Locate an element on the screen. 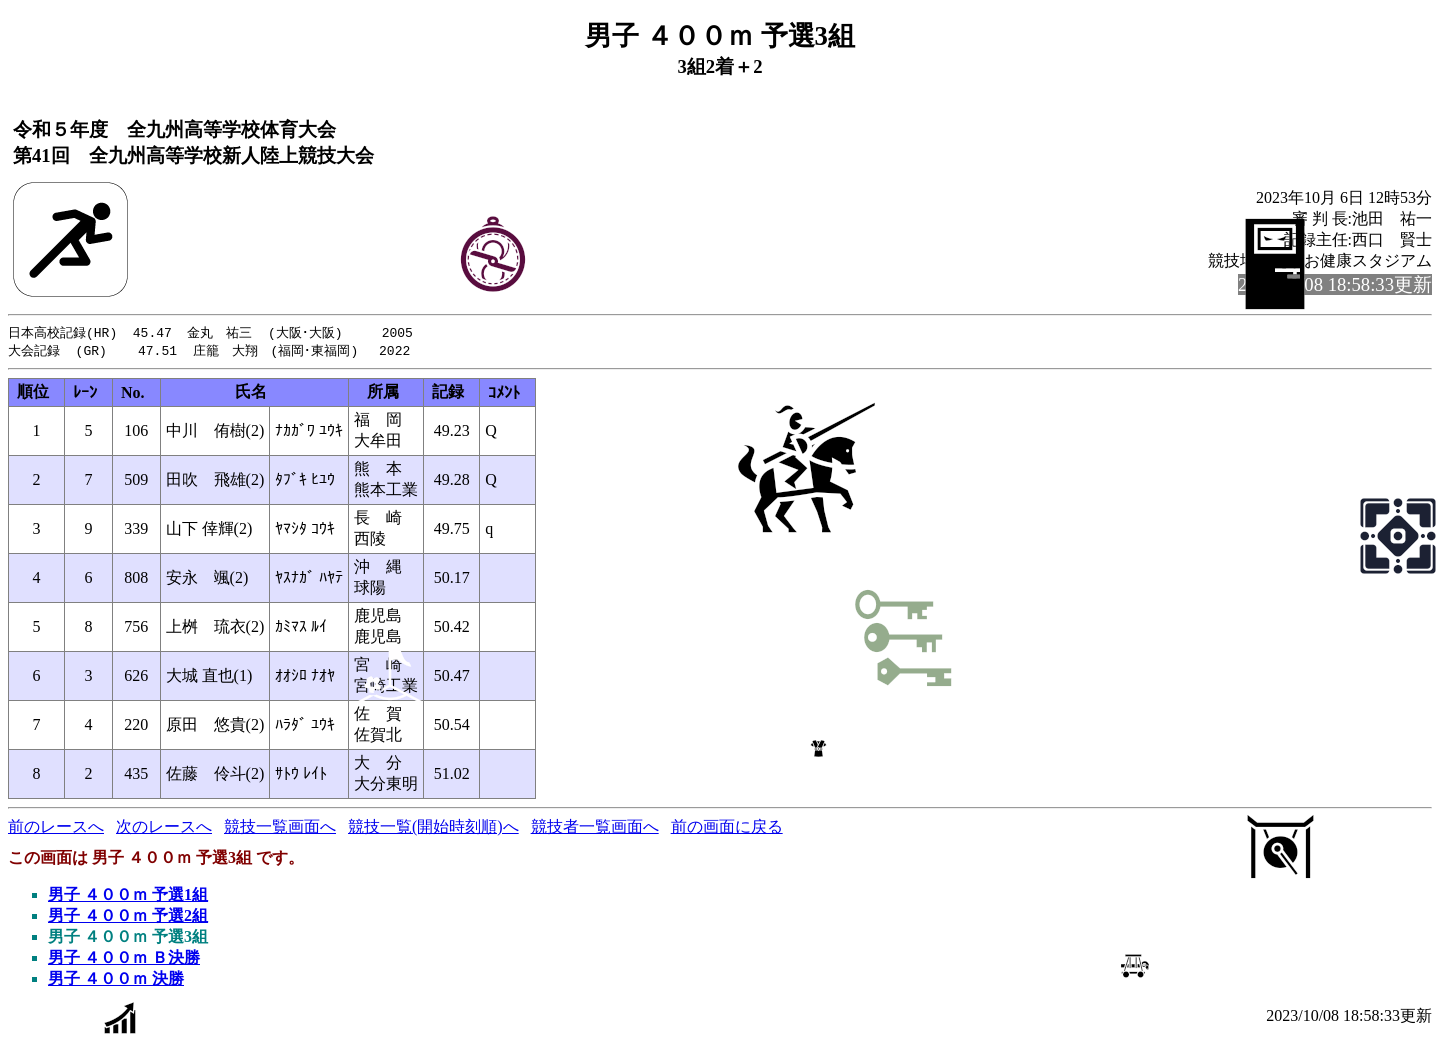  select siege ram unit in strategy game is located at coordinates (1135, 966).